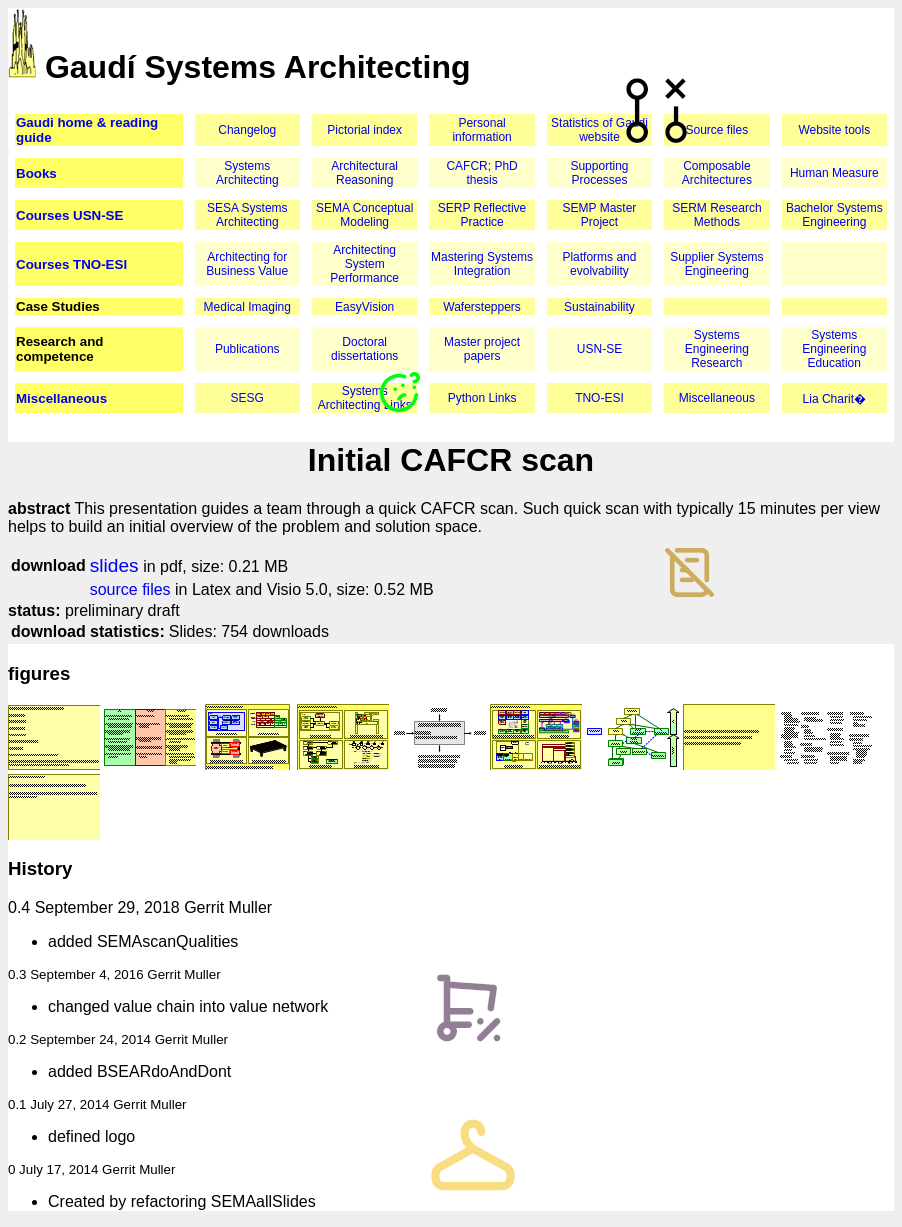  I want to click on access your wardrobe or closet, so click(473, 1157).